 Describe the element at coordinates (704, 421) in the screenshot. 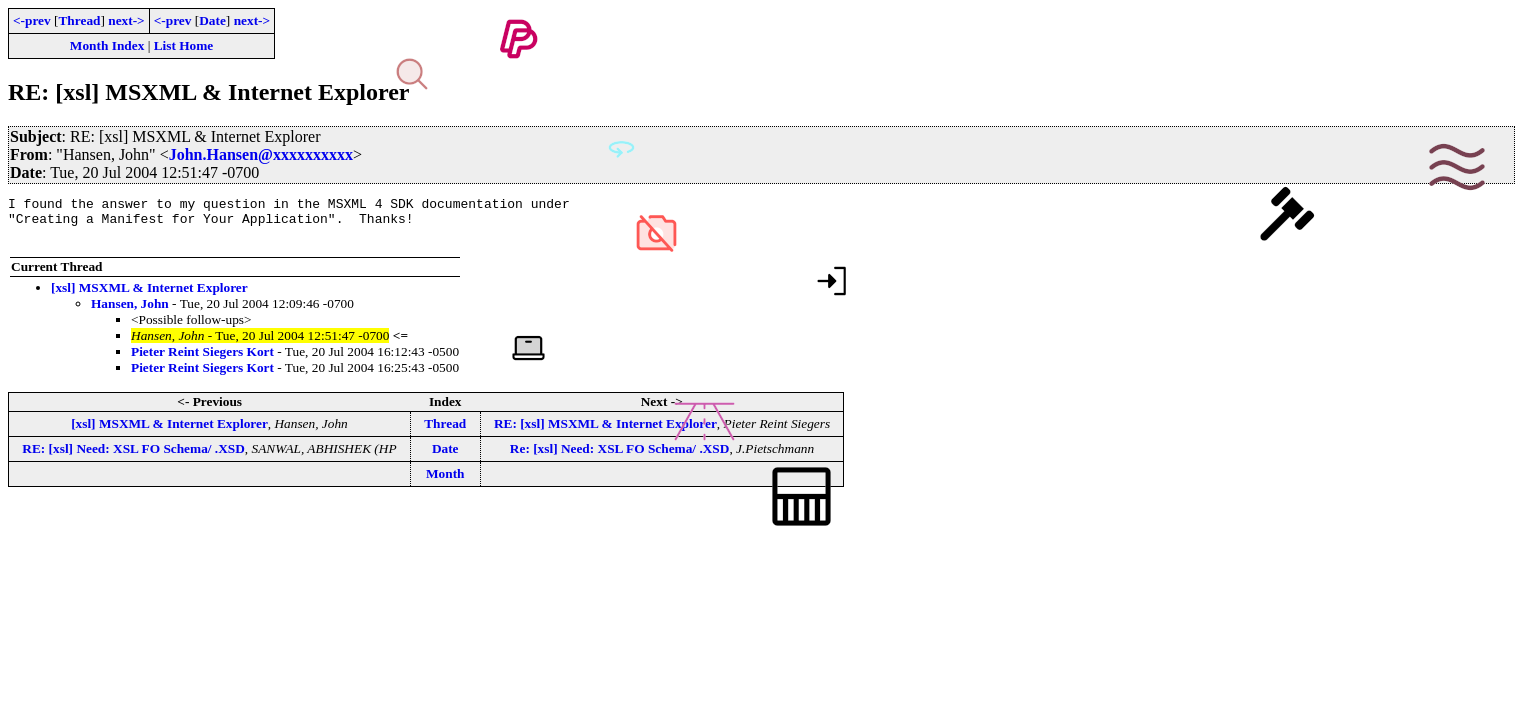

I see `view directions or navigation` at that location.